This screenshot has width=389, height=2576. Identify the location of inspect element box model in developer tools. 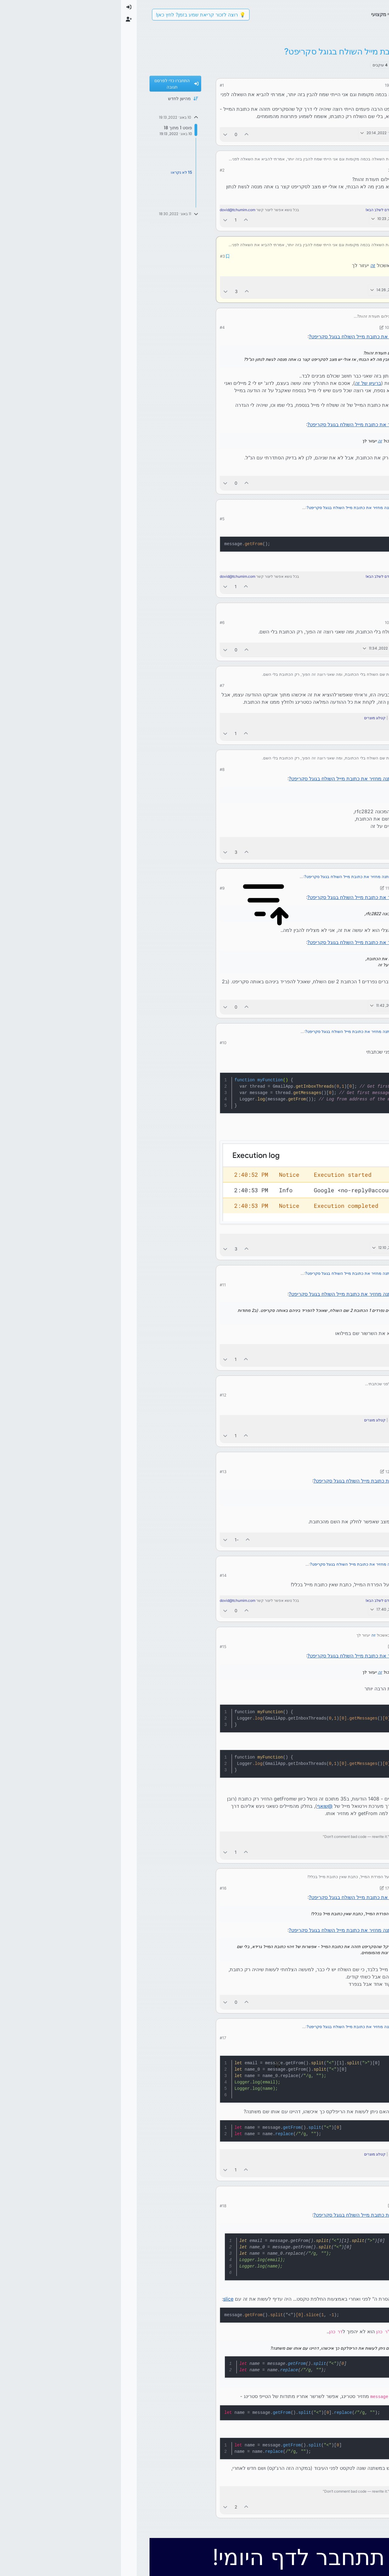
(277, 2065).